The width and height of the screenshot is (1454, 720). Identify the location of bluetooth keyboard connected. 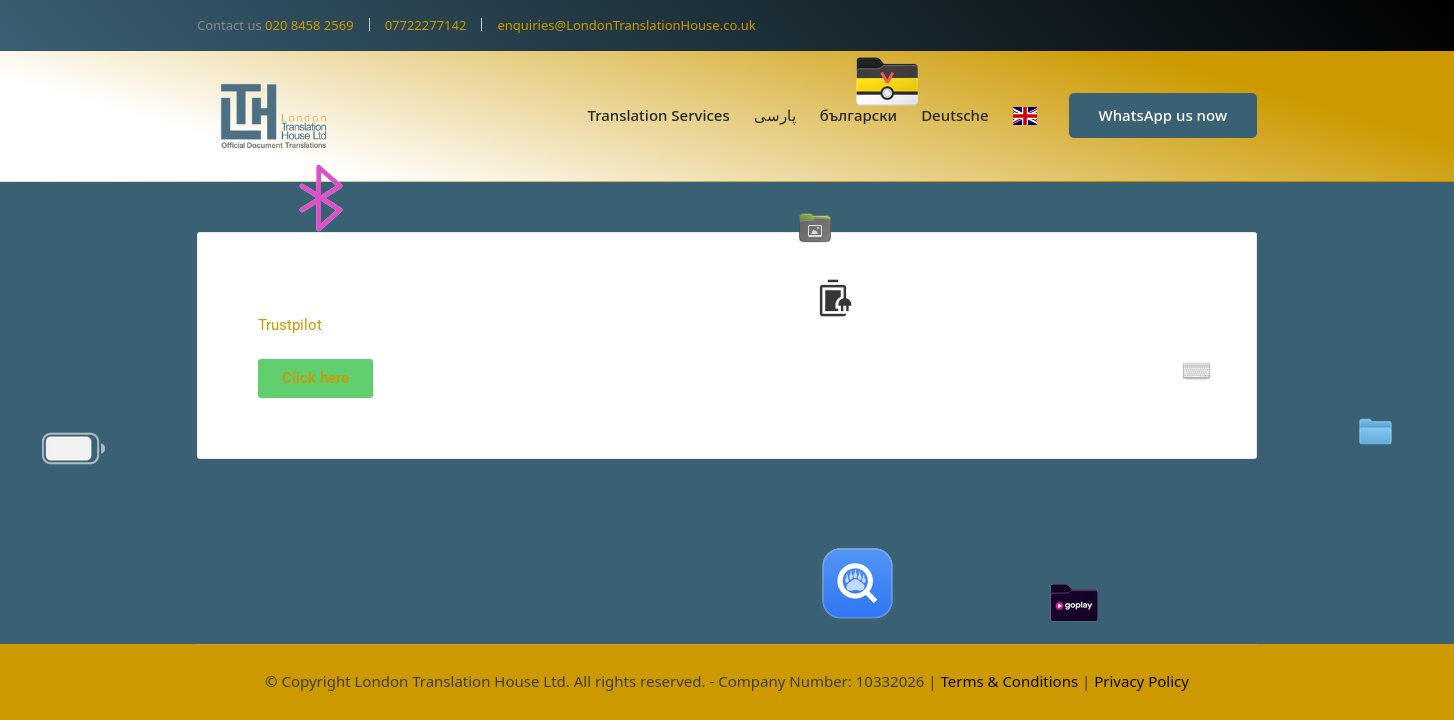
(1196, 367).